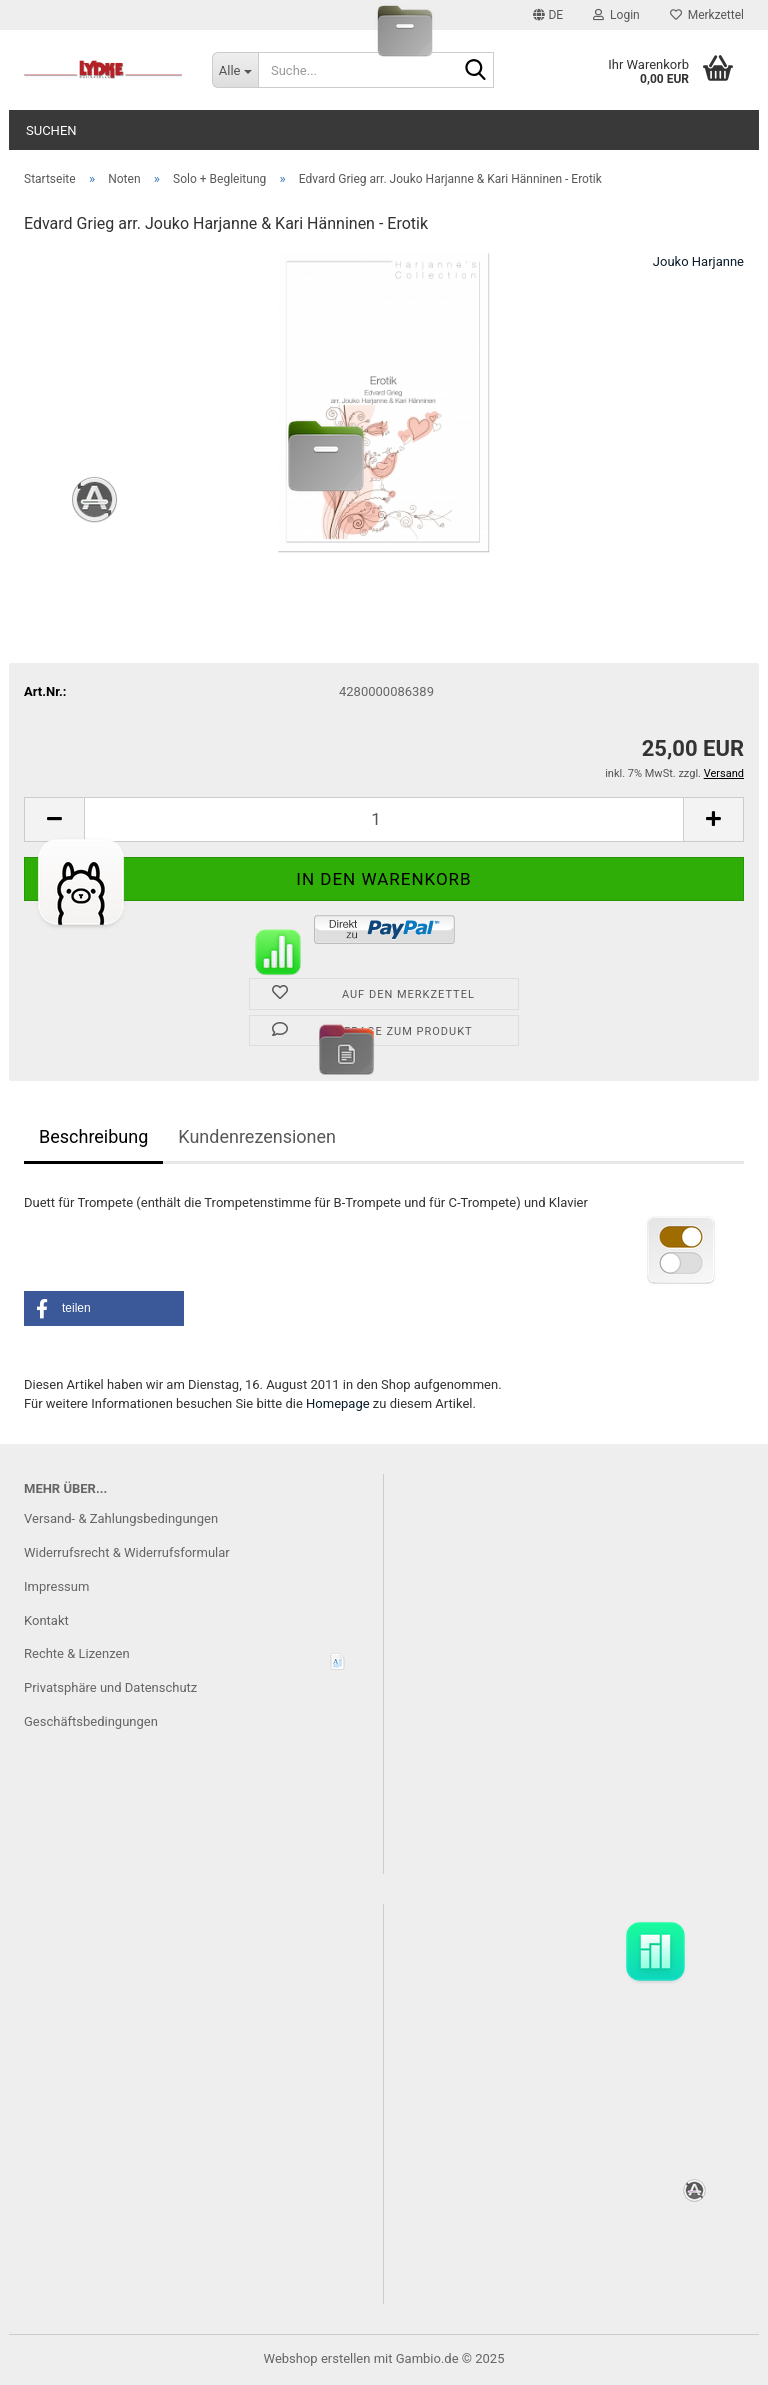  What do you see at coordinates (326, 456) in the screenshot?
I see `open the file manager application` at bounding box center [326, 456].